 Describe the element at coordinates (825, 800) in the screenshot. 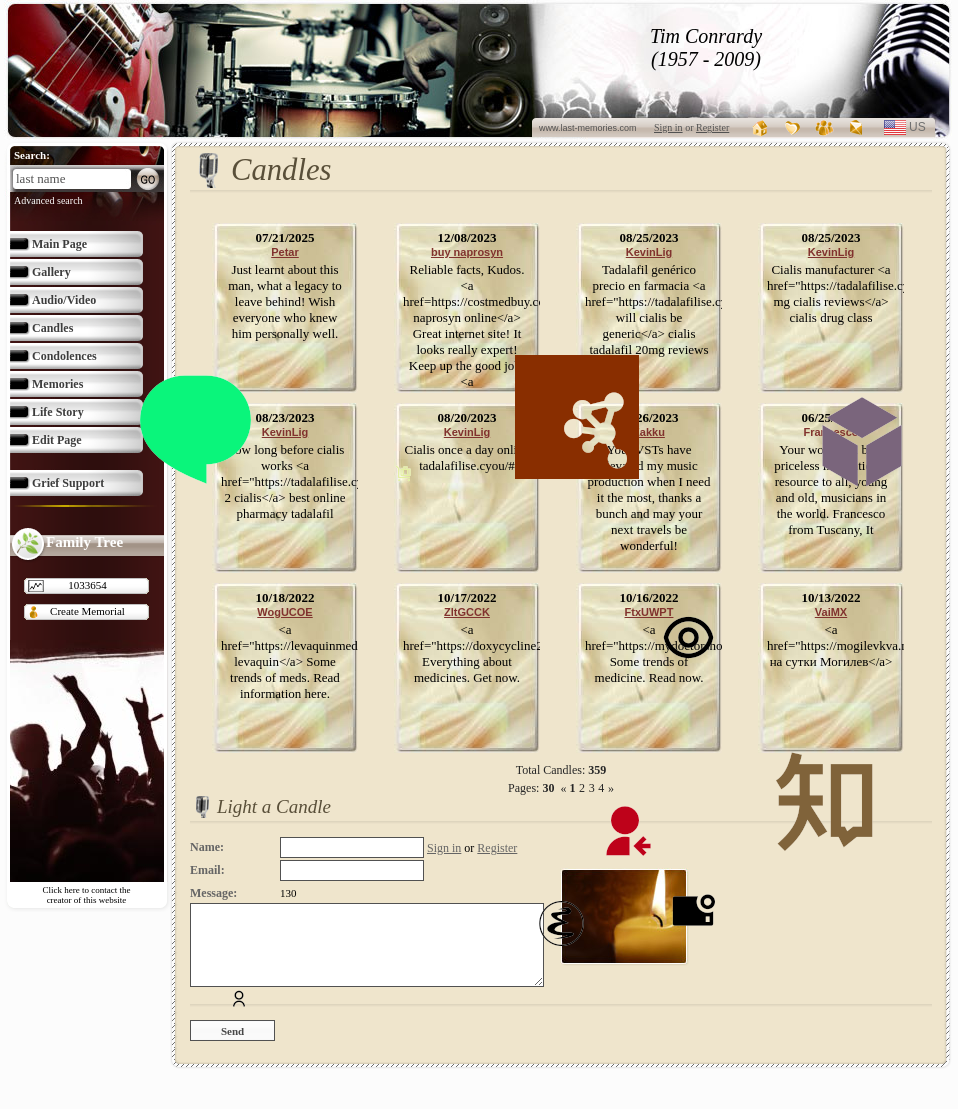

I see `open zhihu app` at that location.